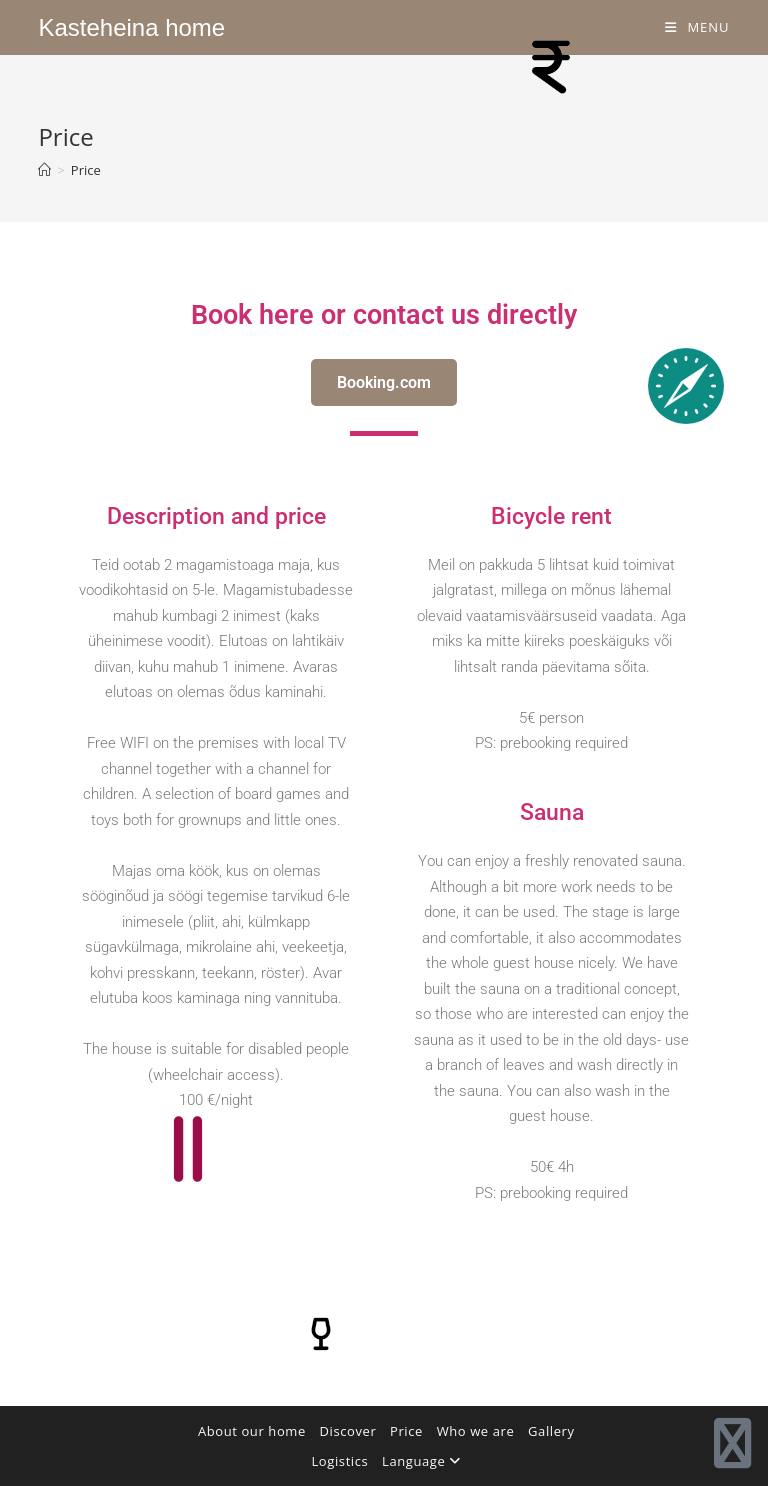  Describe the element at coordinates (321, 1333) in the screenshot. I see `browse wine or beverage options` at that location.